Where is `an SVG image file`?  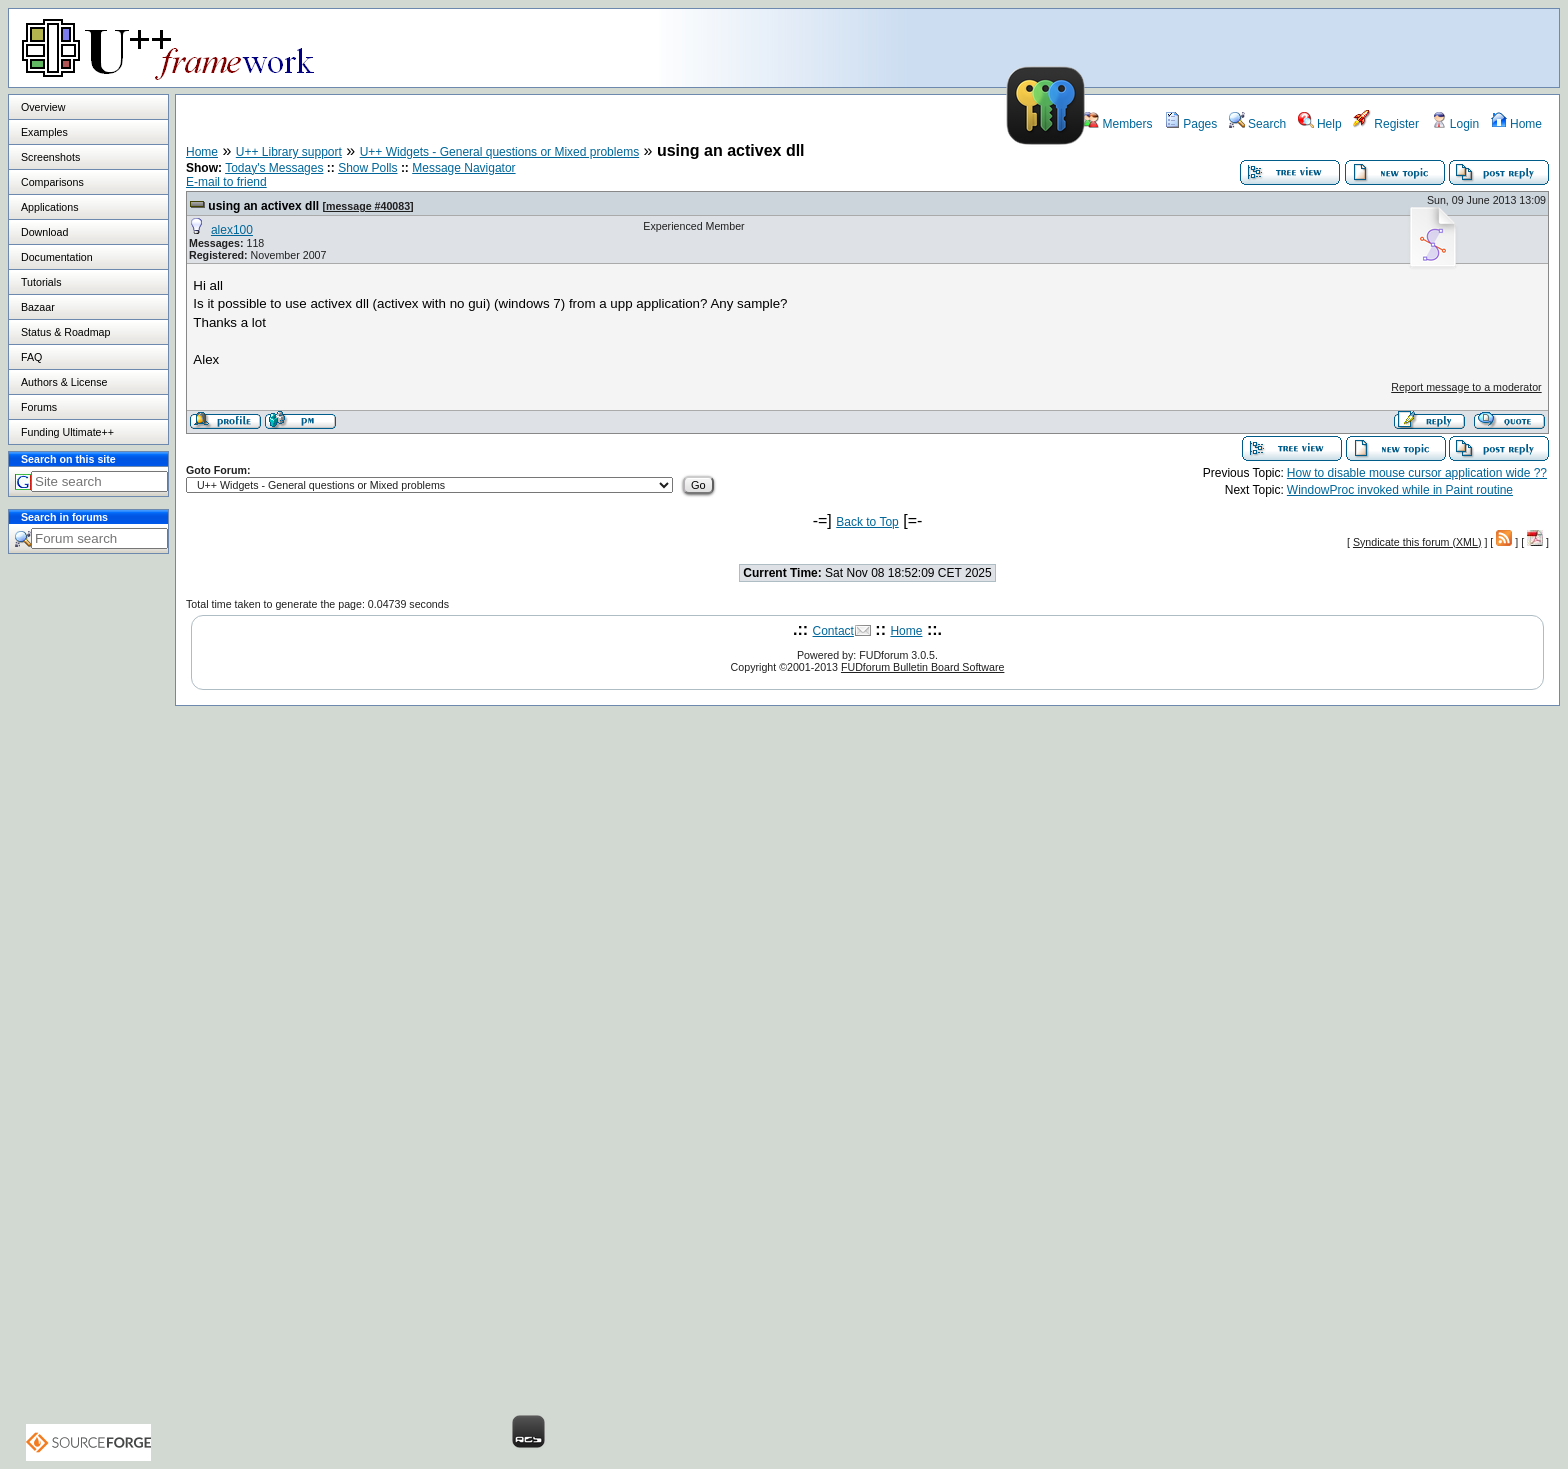
an SVG image file is located at coordinates (1433, 238).